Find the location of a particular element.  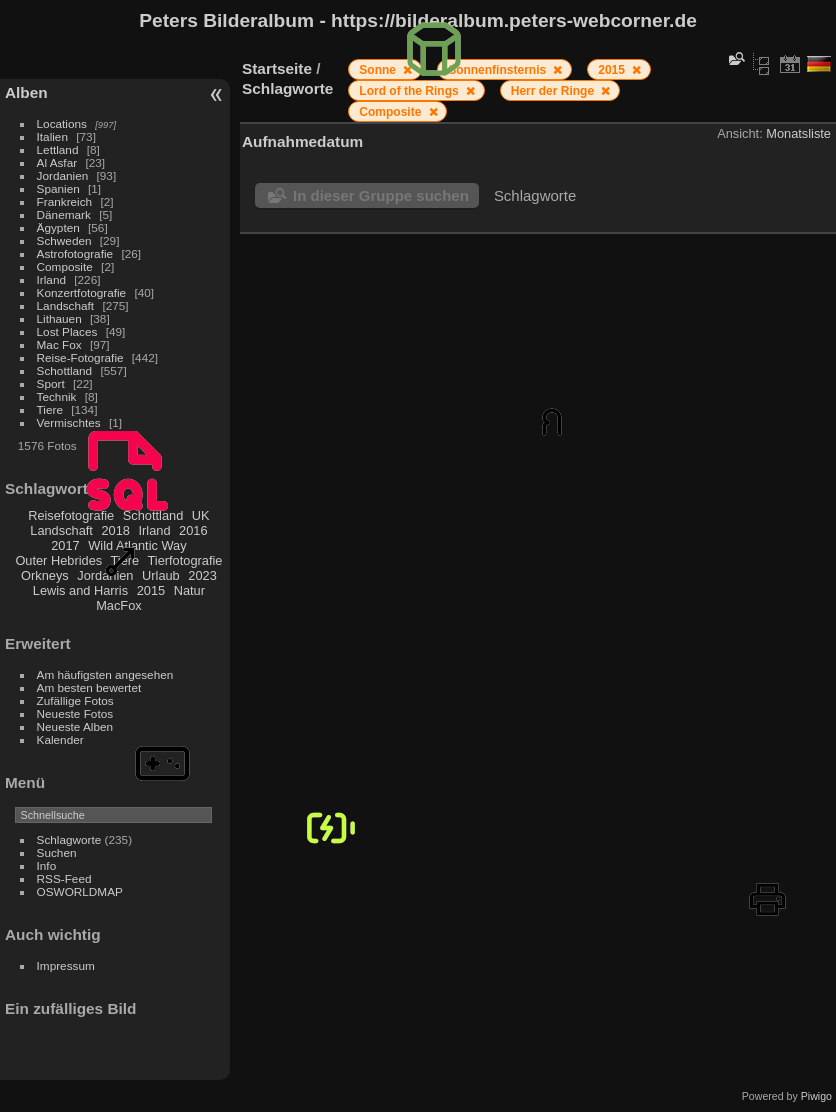

view 3D object or shape is located at coordinates (434, 49).